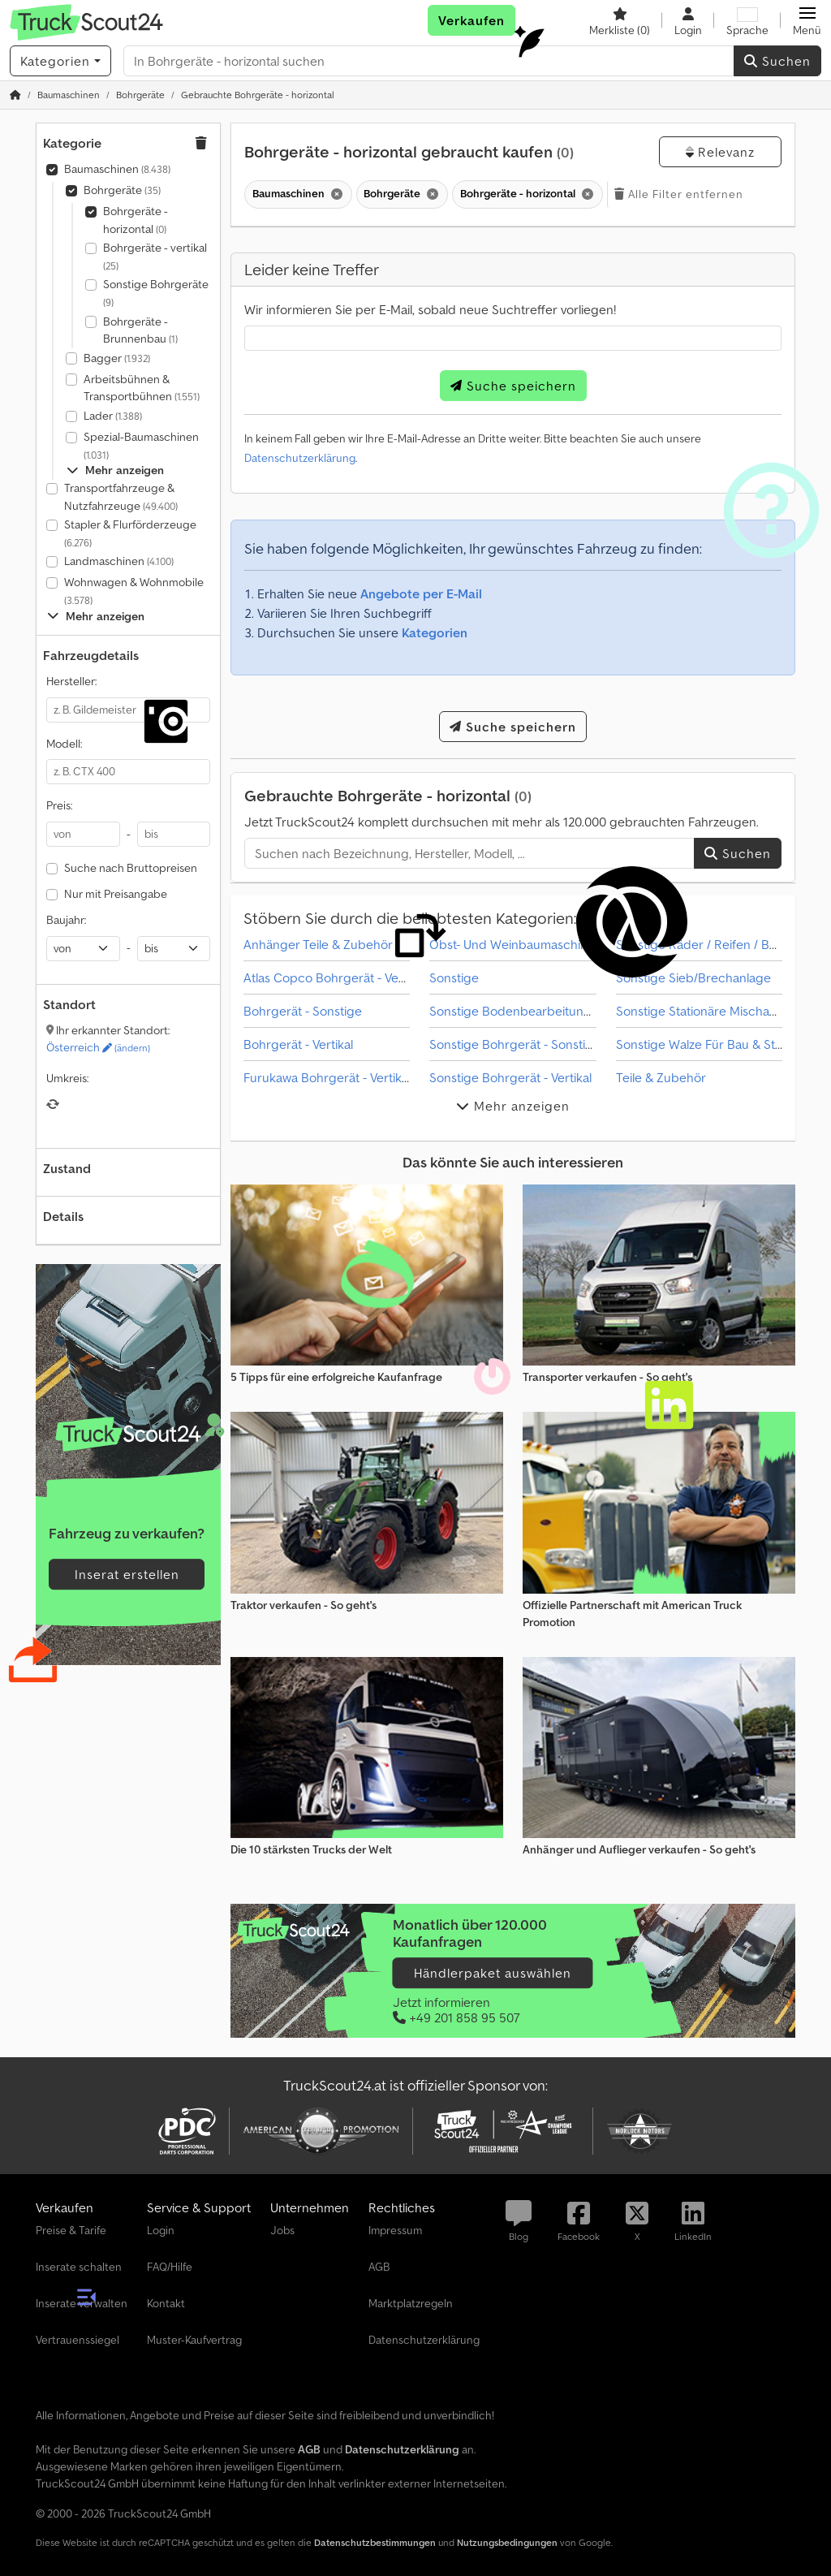  What do you see at coordinates (32, 1660) in the screenshot?
I see `share content to another app or person` at bounding box center [32, 1660].